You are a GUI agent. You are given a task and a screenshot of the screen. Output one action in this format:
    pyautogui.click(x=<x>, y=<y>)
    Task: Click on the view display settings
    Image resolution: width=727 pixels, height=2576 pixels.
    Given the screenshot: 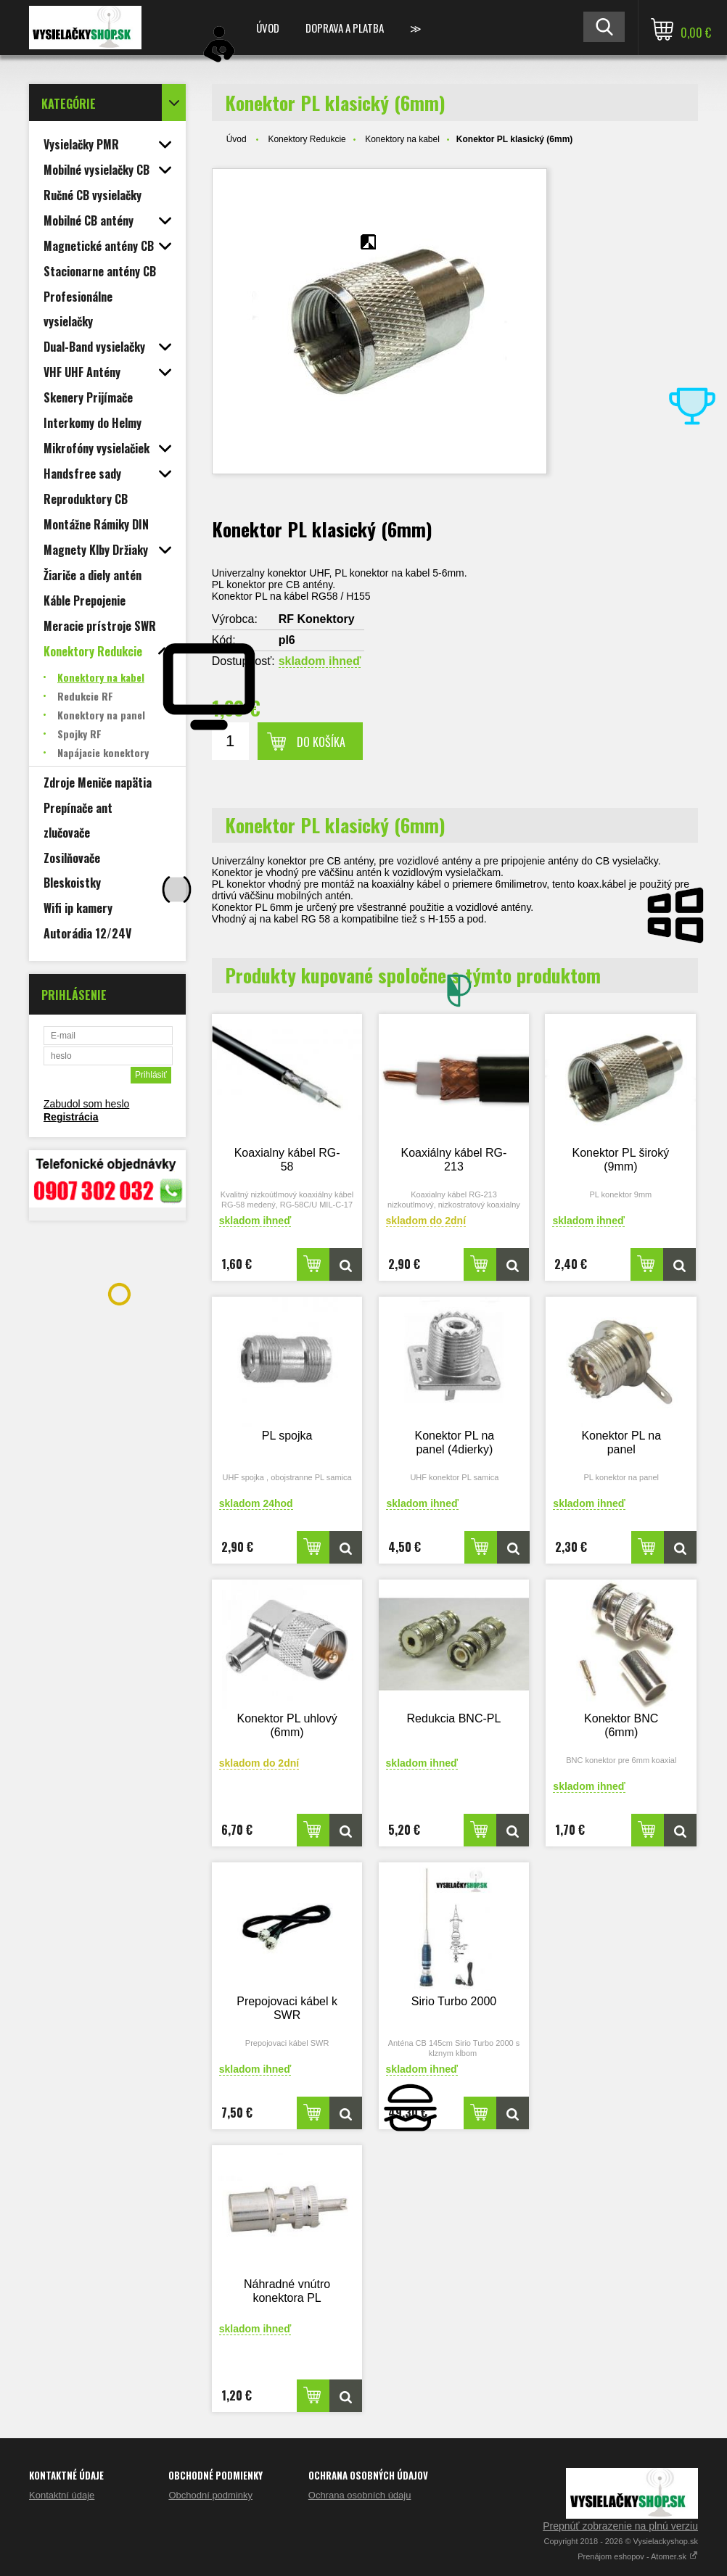 What is the action you would take?
    pyautogui.click(x=209, y=682)
    